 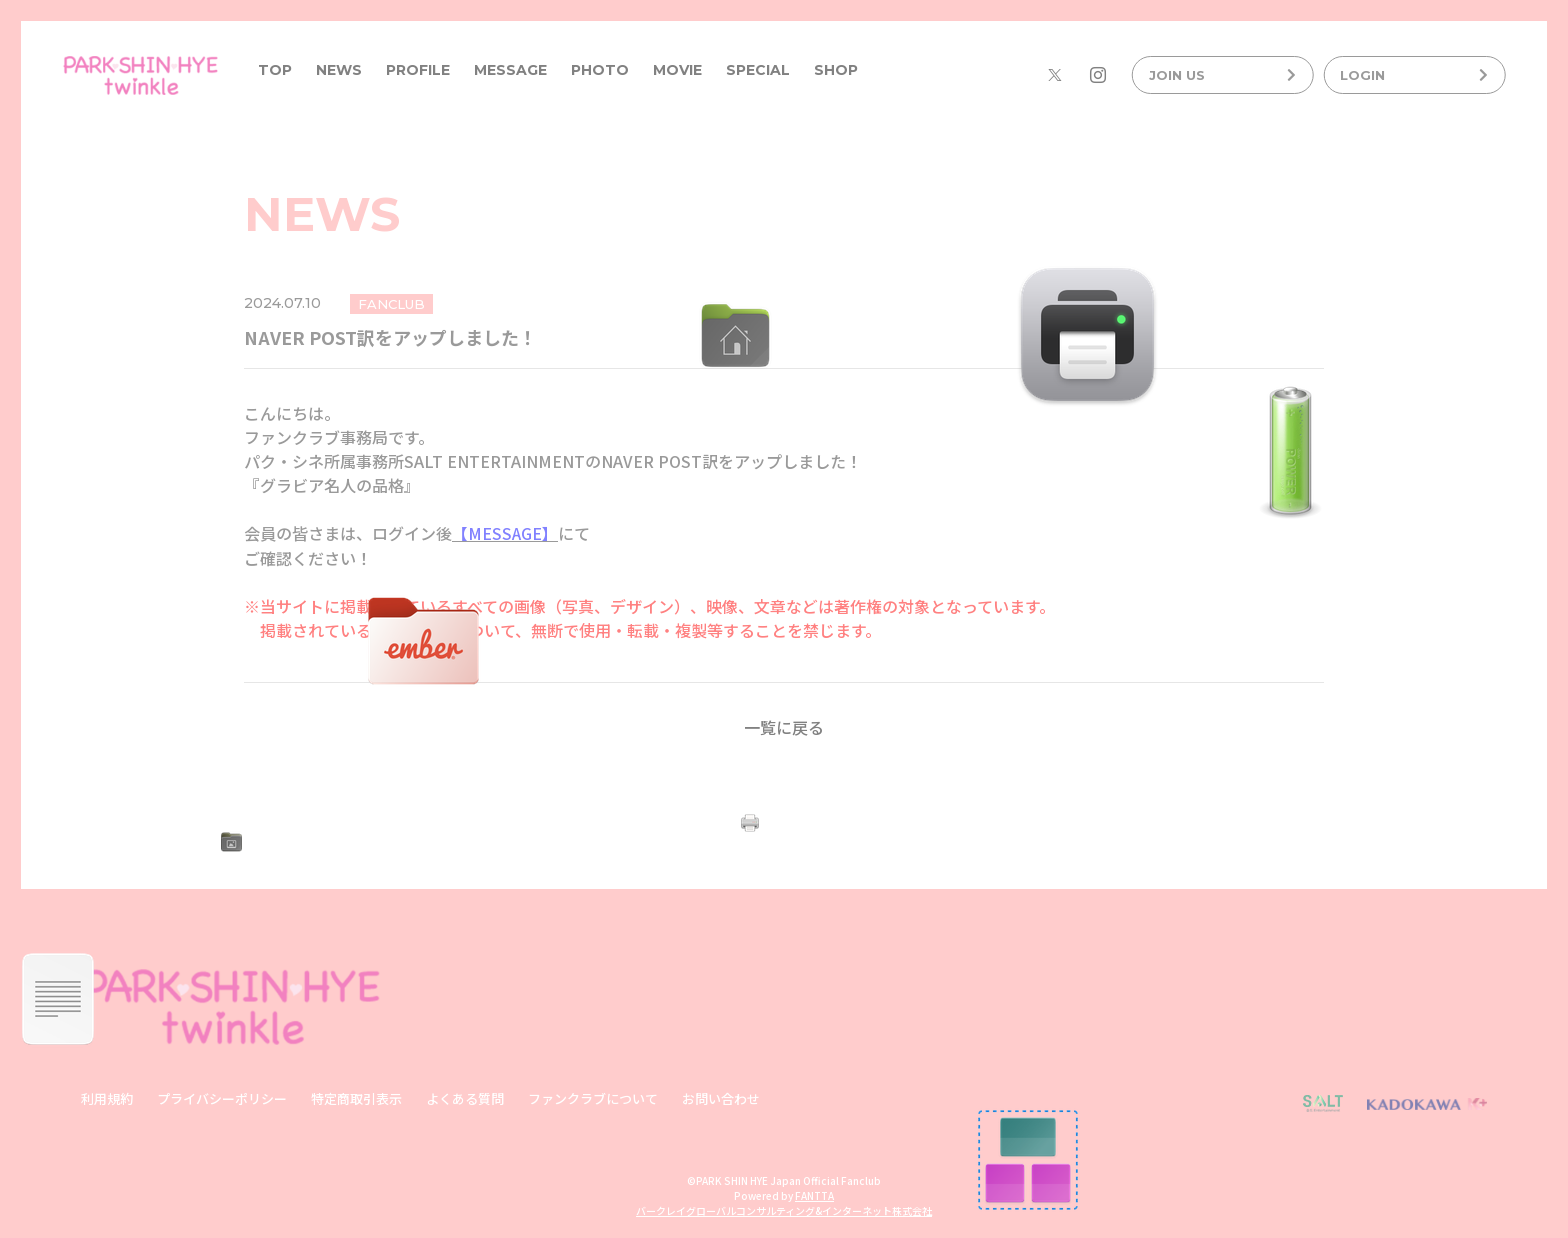 I want to click on open ember.js project folder, so click(x=423, y=644).